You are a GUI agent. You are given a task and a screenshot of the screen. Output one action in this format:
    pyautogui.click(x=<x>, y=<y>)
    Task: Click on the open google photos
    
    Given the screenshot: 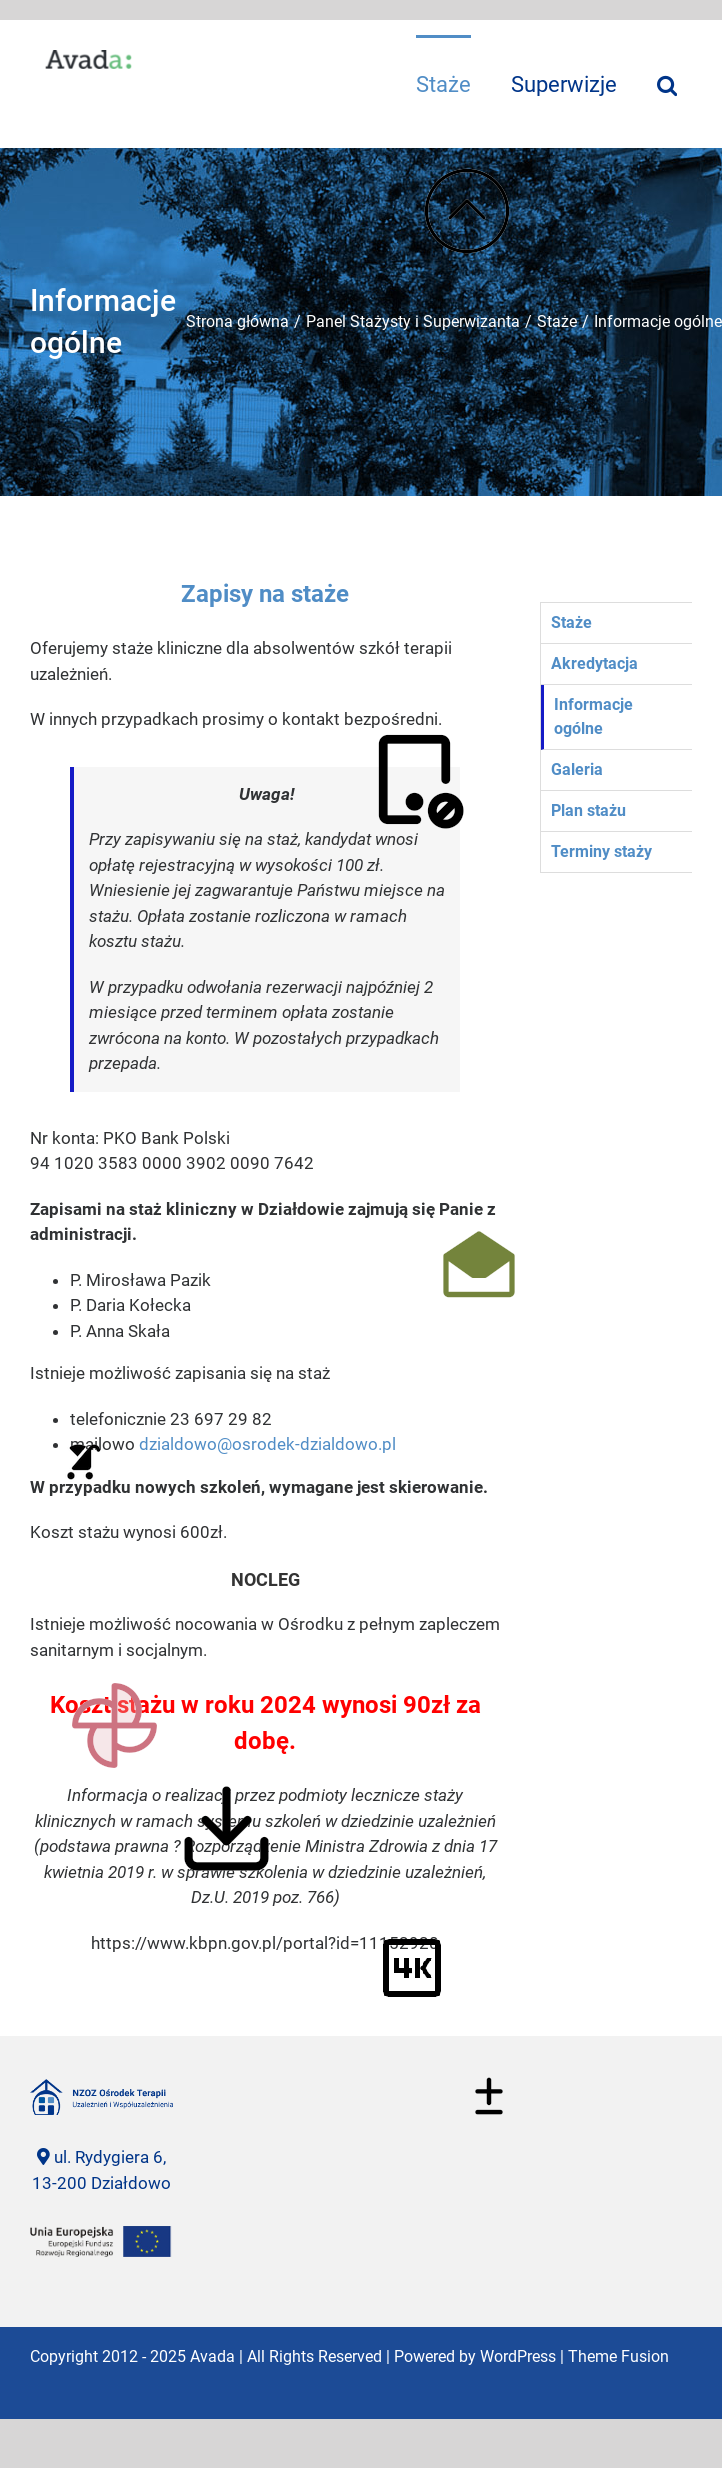 What is the action you would take?
    pyautogui.click(x=114, y=1725)
    